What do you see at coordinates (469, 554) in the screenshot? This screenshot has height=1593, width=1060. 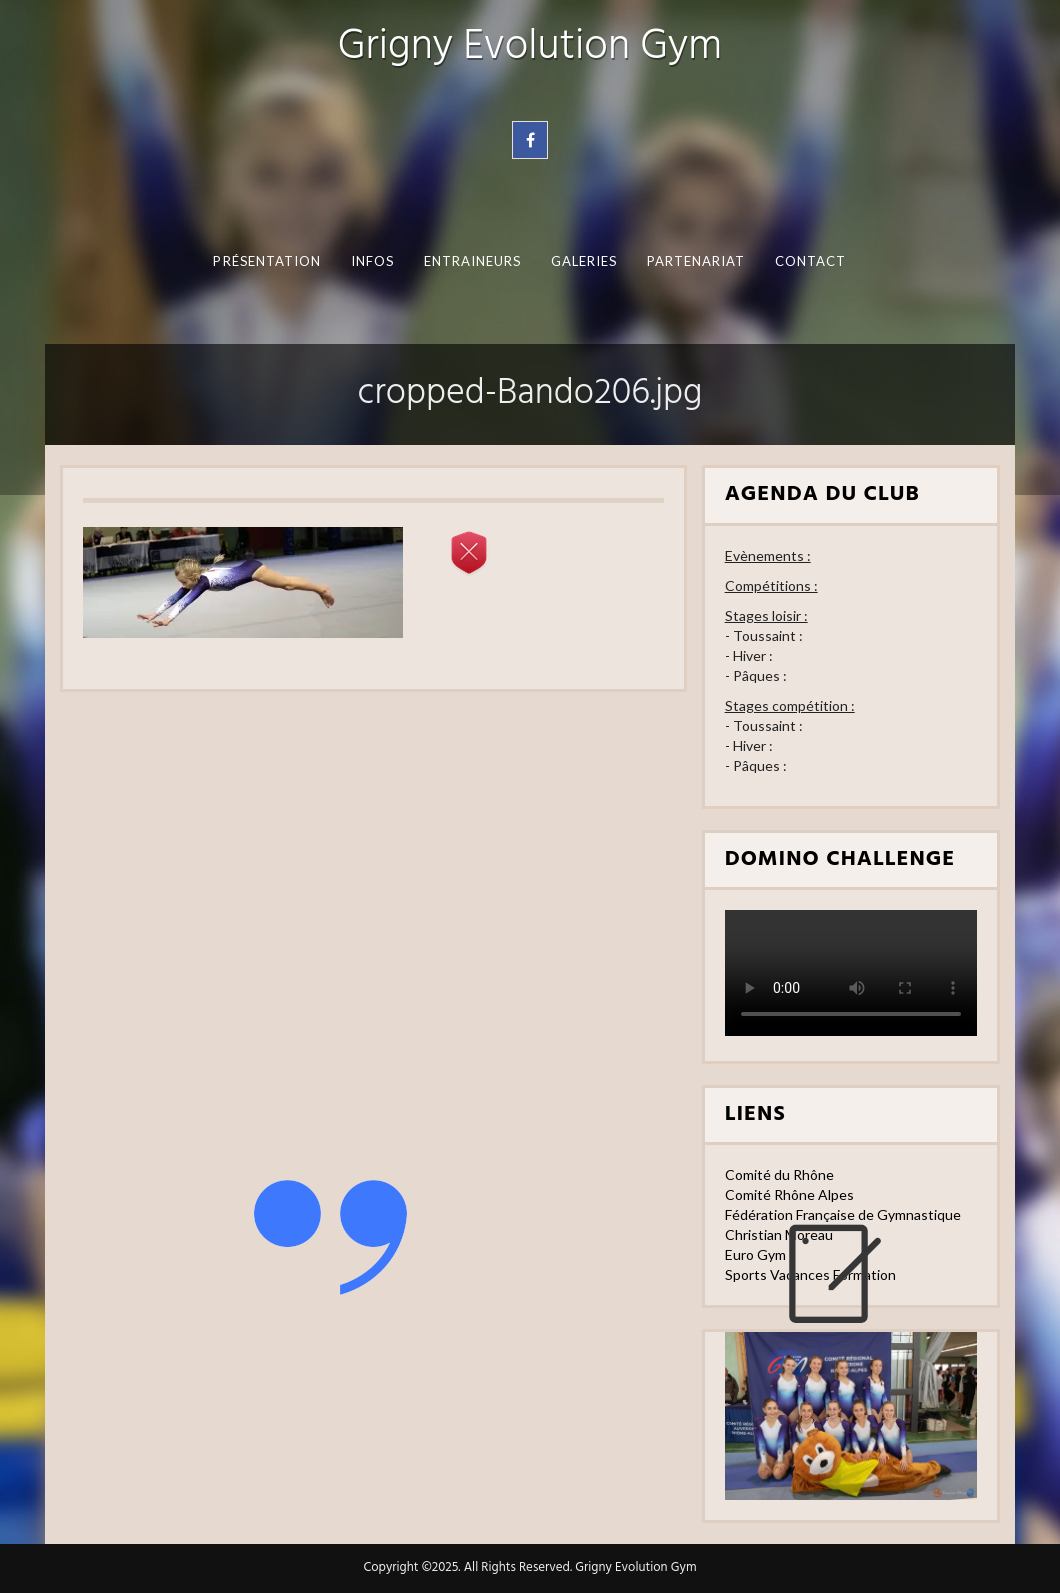 I see `indicates low or weak security status` at bounding box center [469, 554].